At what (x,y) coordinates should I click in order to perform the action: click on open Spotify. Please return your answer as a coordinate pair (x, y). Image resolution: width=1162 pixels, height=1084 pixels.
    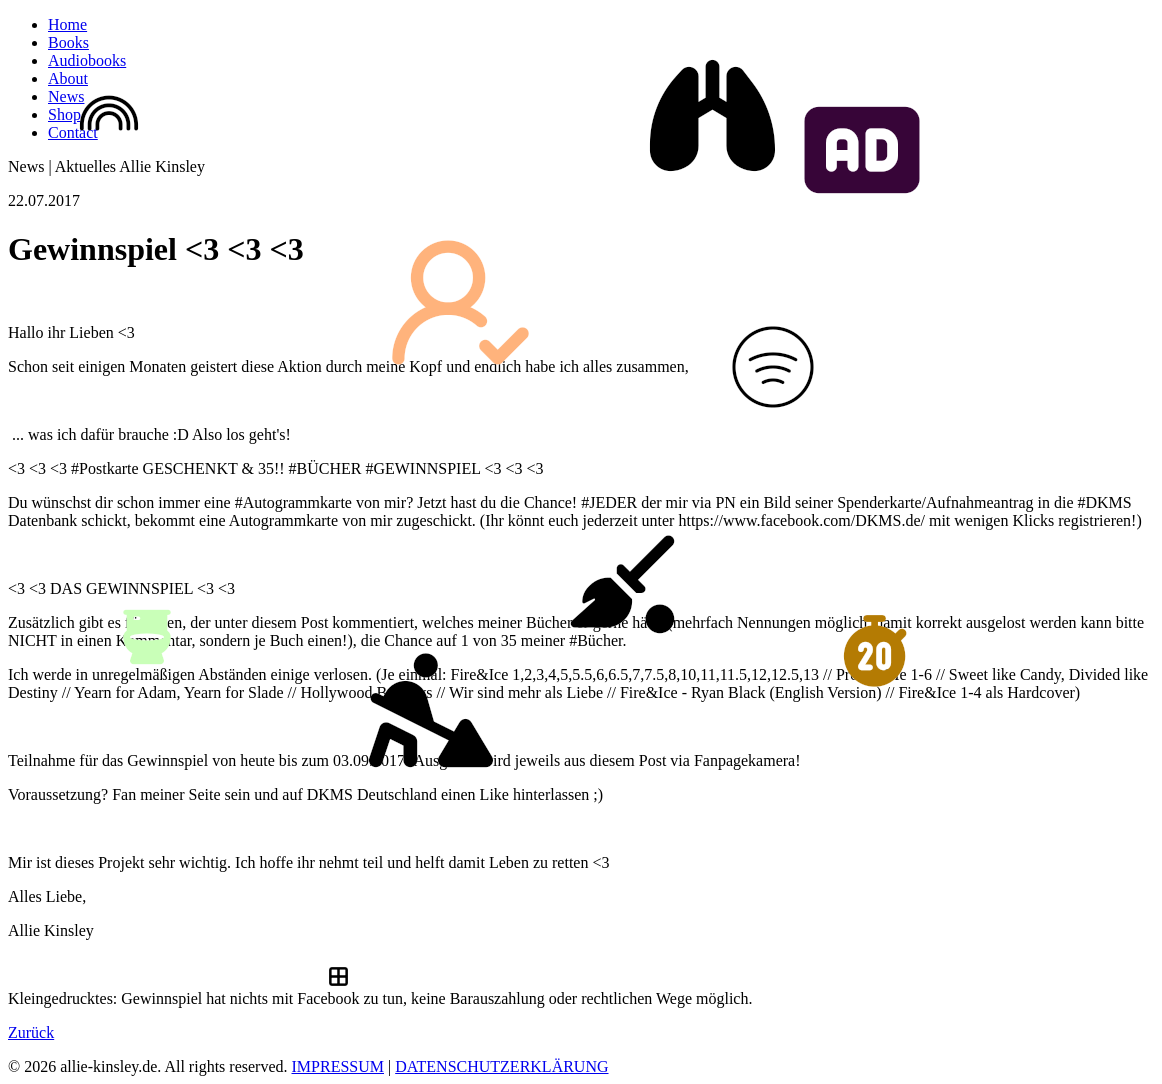
    Looking at the image, I should click on (773, 367).